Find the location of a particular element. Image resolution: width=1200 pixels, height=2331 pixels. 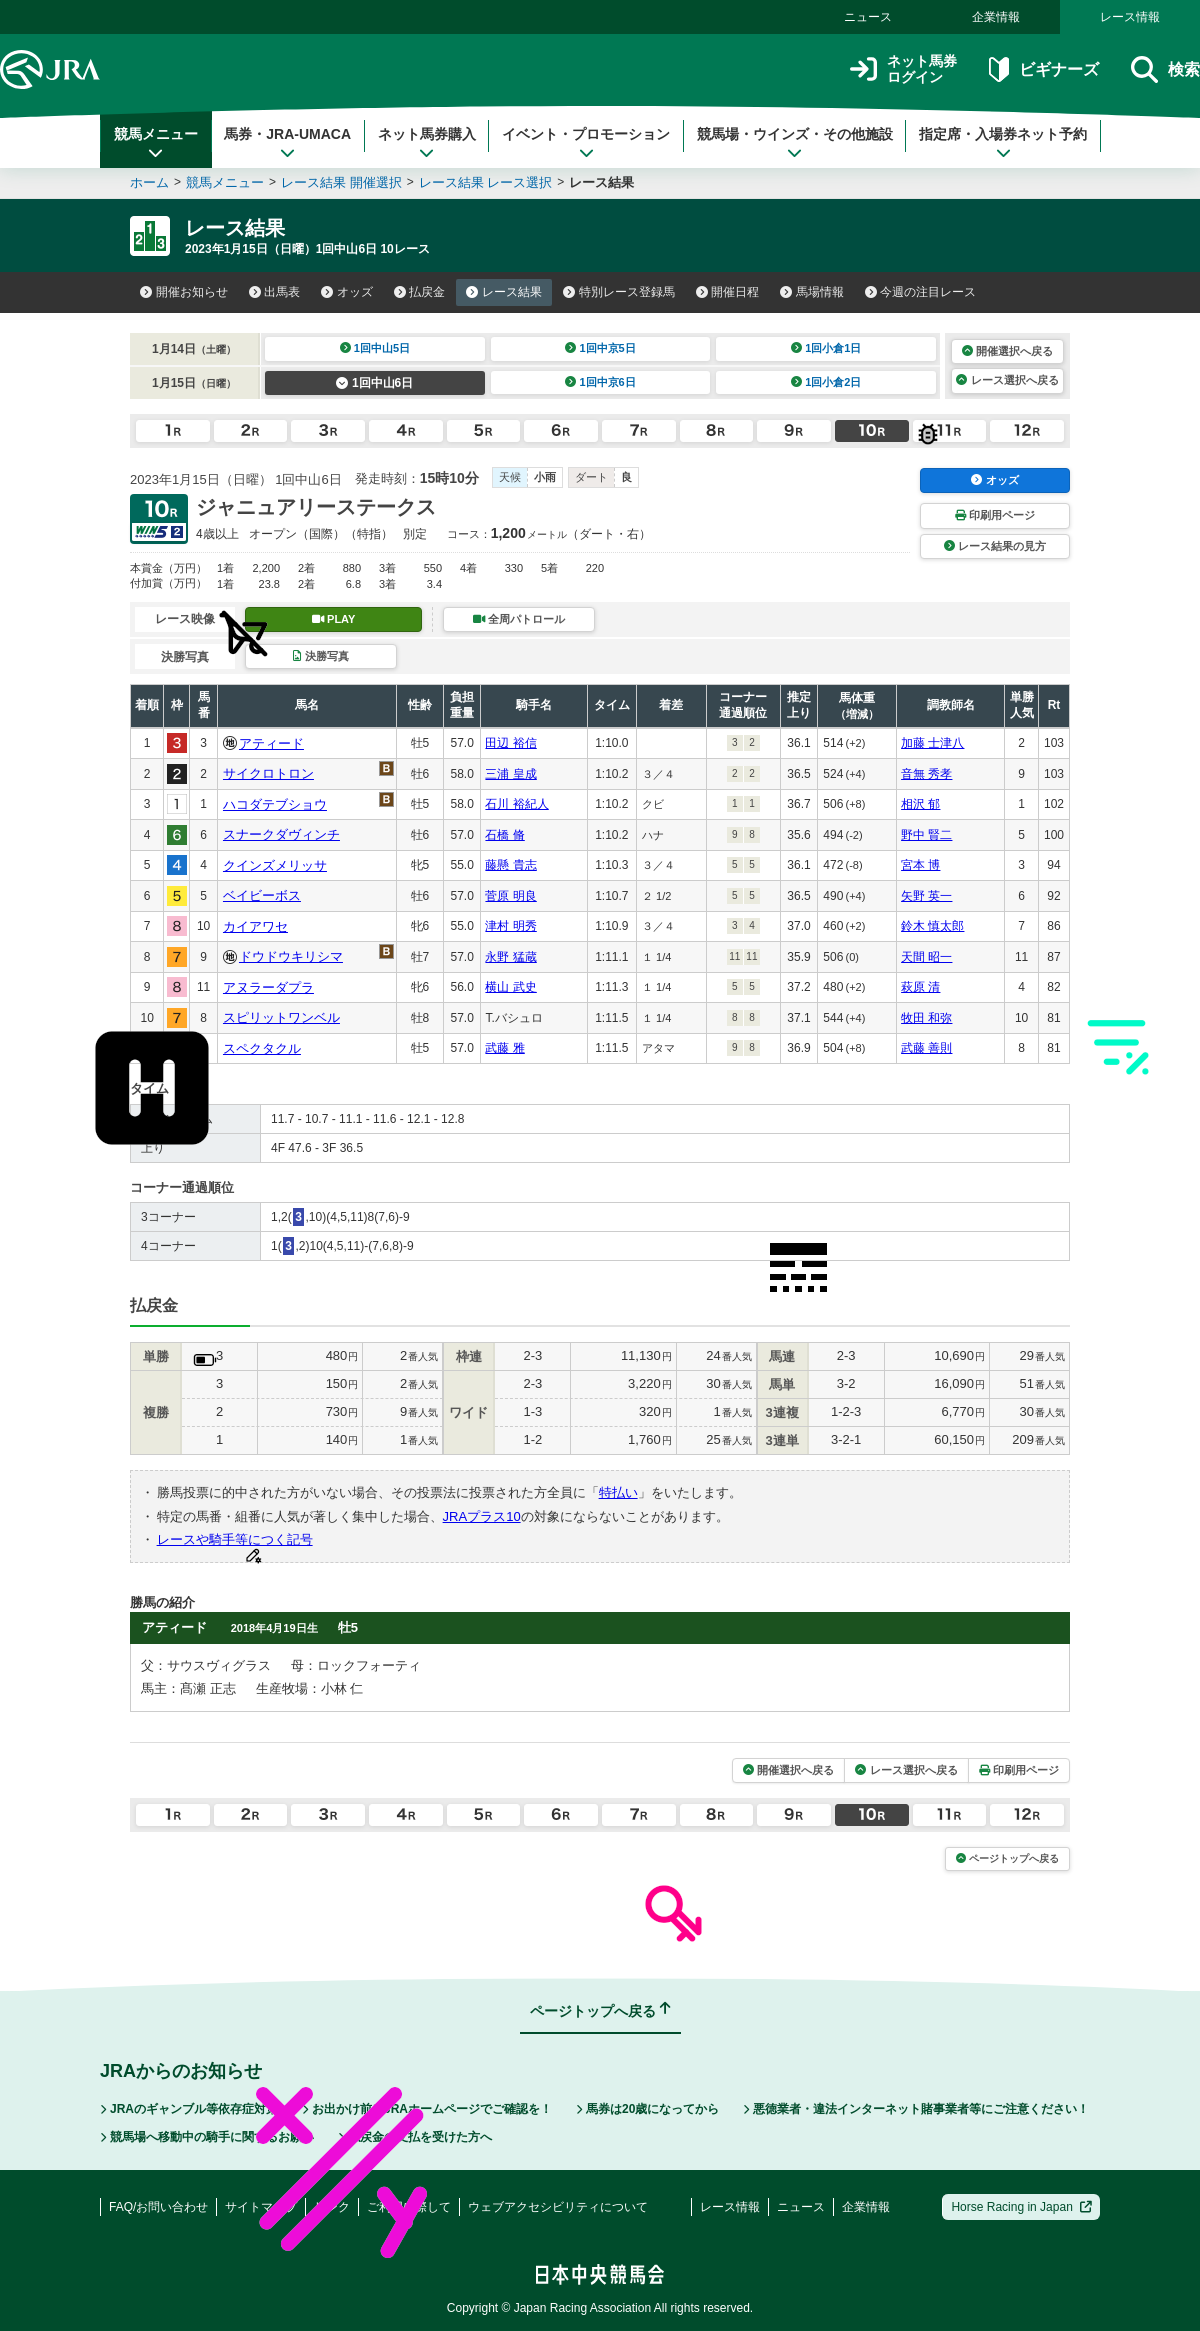

edit settings or preferences is located at coordinates (253, 1555).